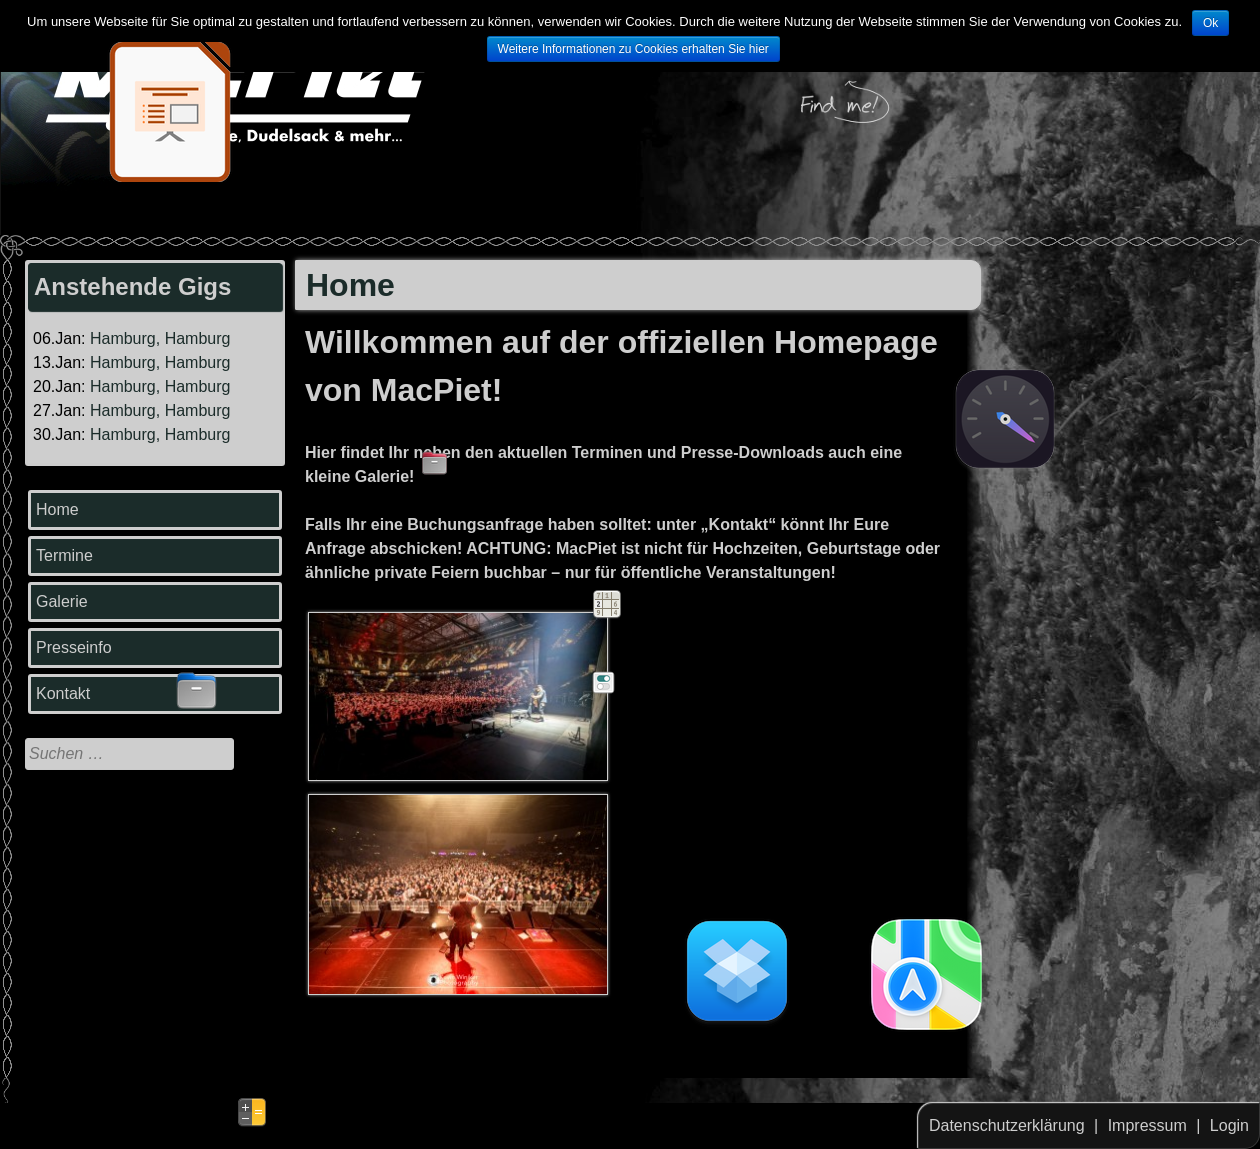 This screenshot has height=1149, width=1260. What do you see at coordinates (607, 604) in the screenshot?
I see `open the sudoku puzzle game` at bounding box center [607, 604].